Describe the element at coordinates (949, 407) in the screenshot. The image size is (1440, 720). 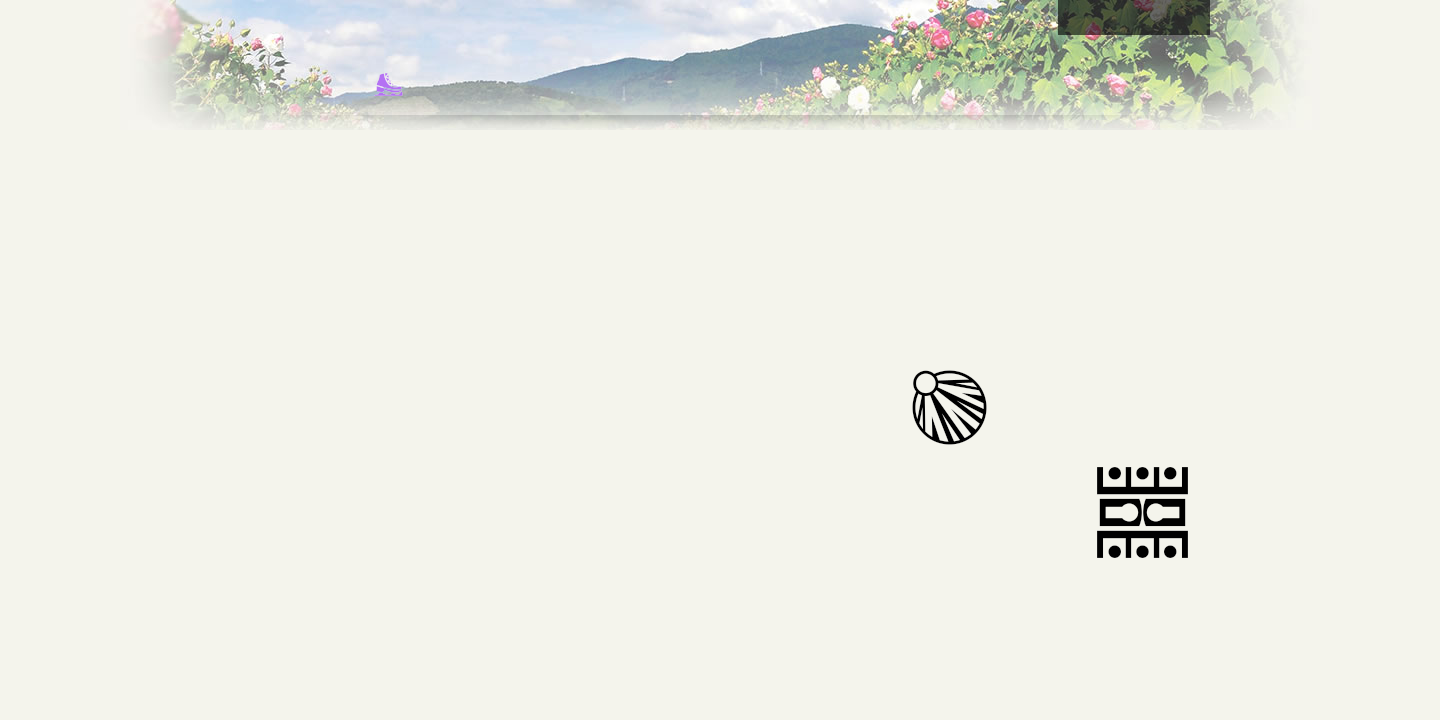
I see `extract resources or energy in a game` at that location.